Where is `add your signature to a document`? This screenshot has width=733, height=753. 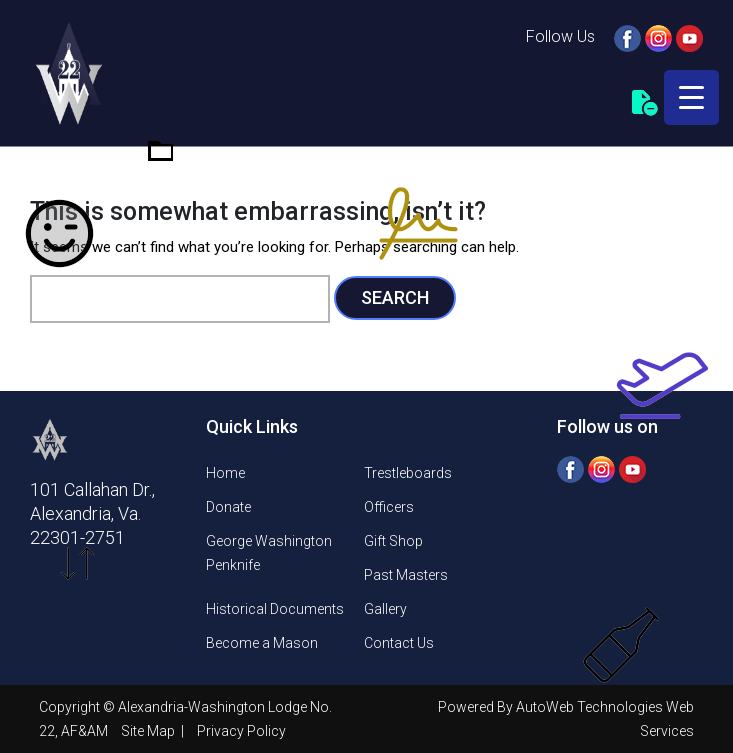
add your signature to a document is located at coordinates (418, 223).